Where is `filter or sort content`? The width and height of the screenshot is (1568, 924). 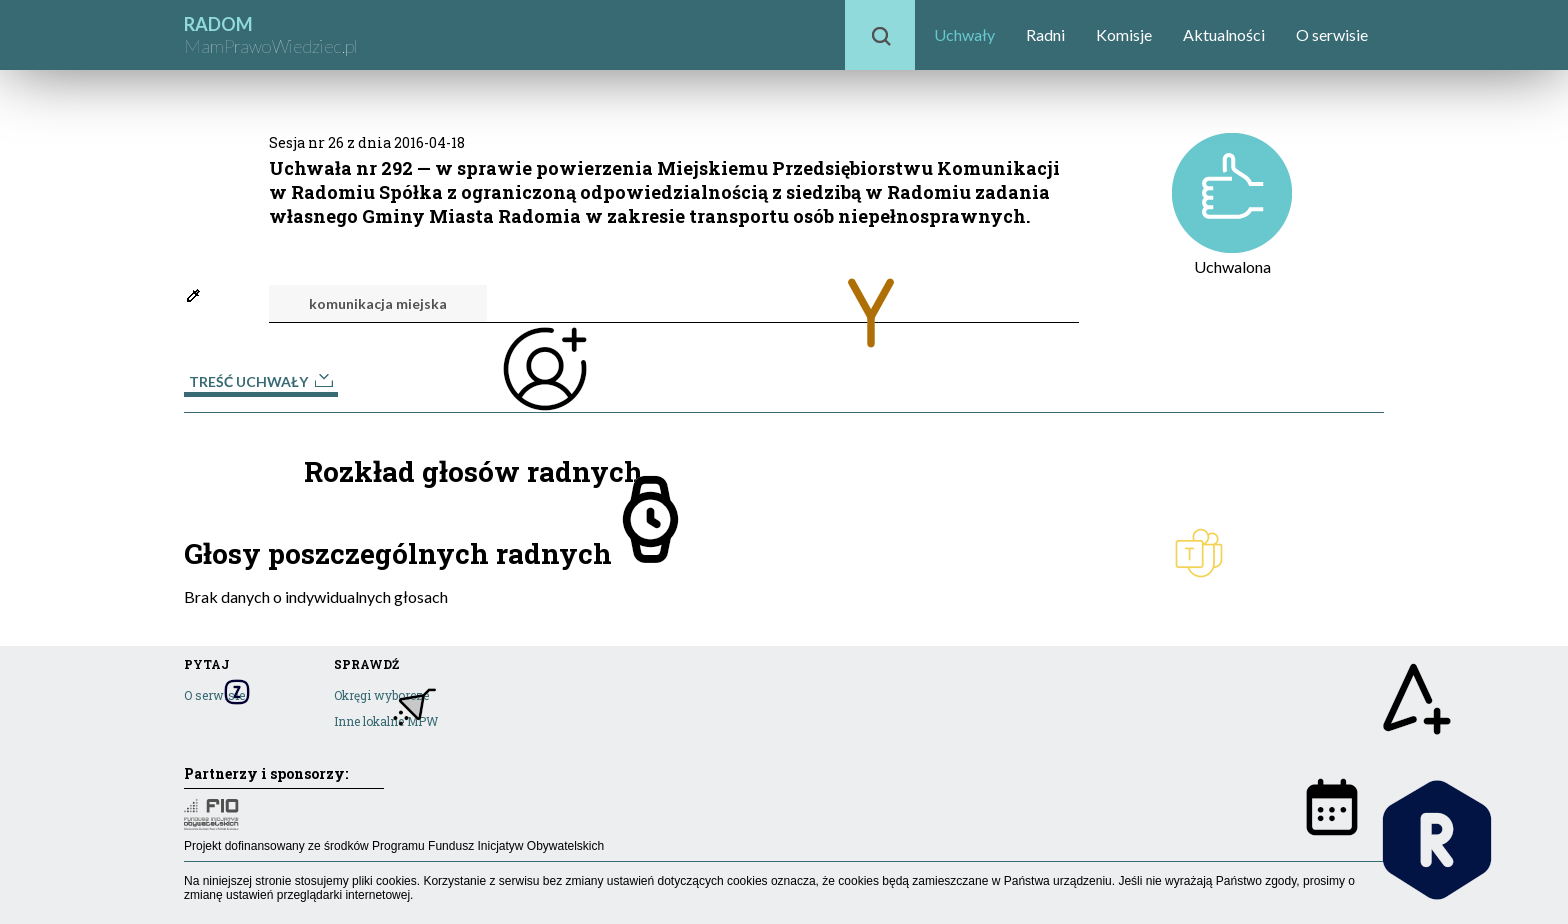 filter or sort content is located at coordinates (414, 705).